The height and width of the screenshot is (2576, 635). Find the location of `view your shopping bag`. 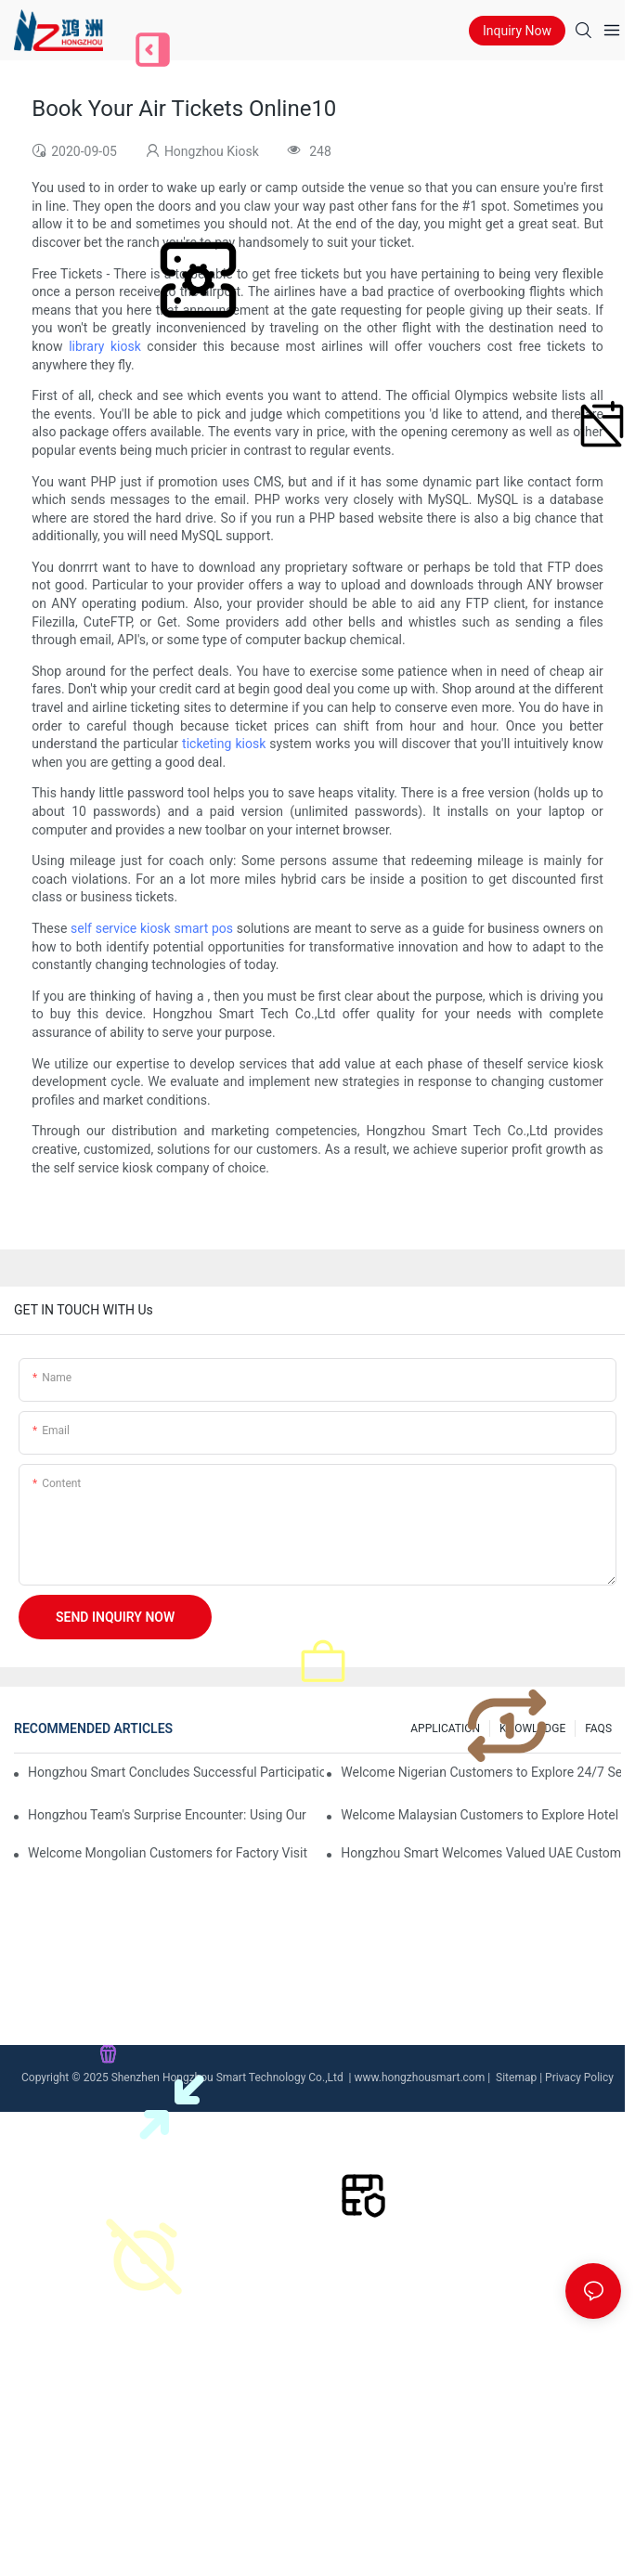

view your shopping bag is located at coordinates (323, 1663).